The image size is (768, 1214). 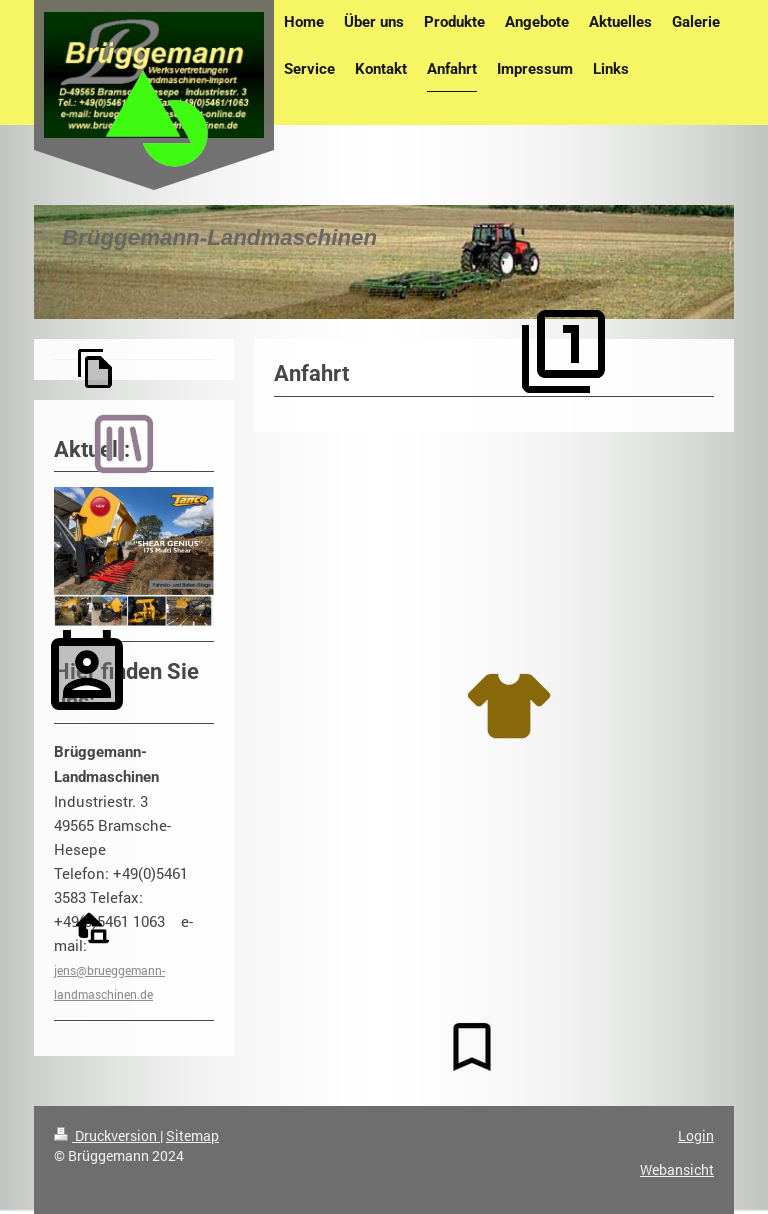 I want to click on save this item for later, so click(x=472, y=1047).